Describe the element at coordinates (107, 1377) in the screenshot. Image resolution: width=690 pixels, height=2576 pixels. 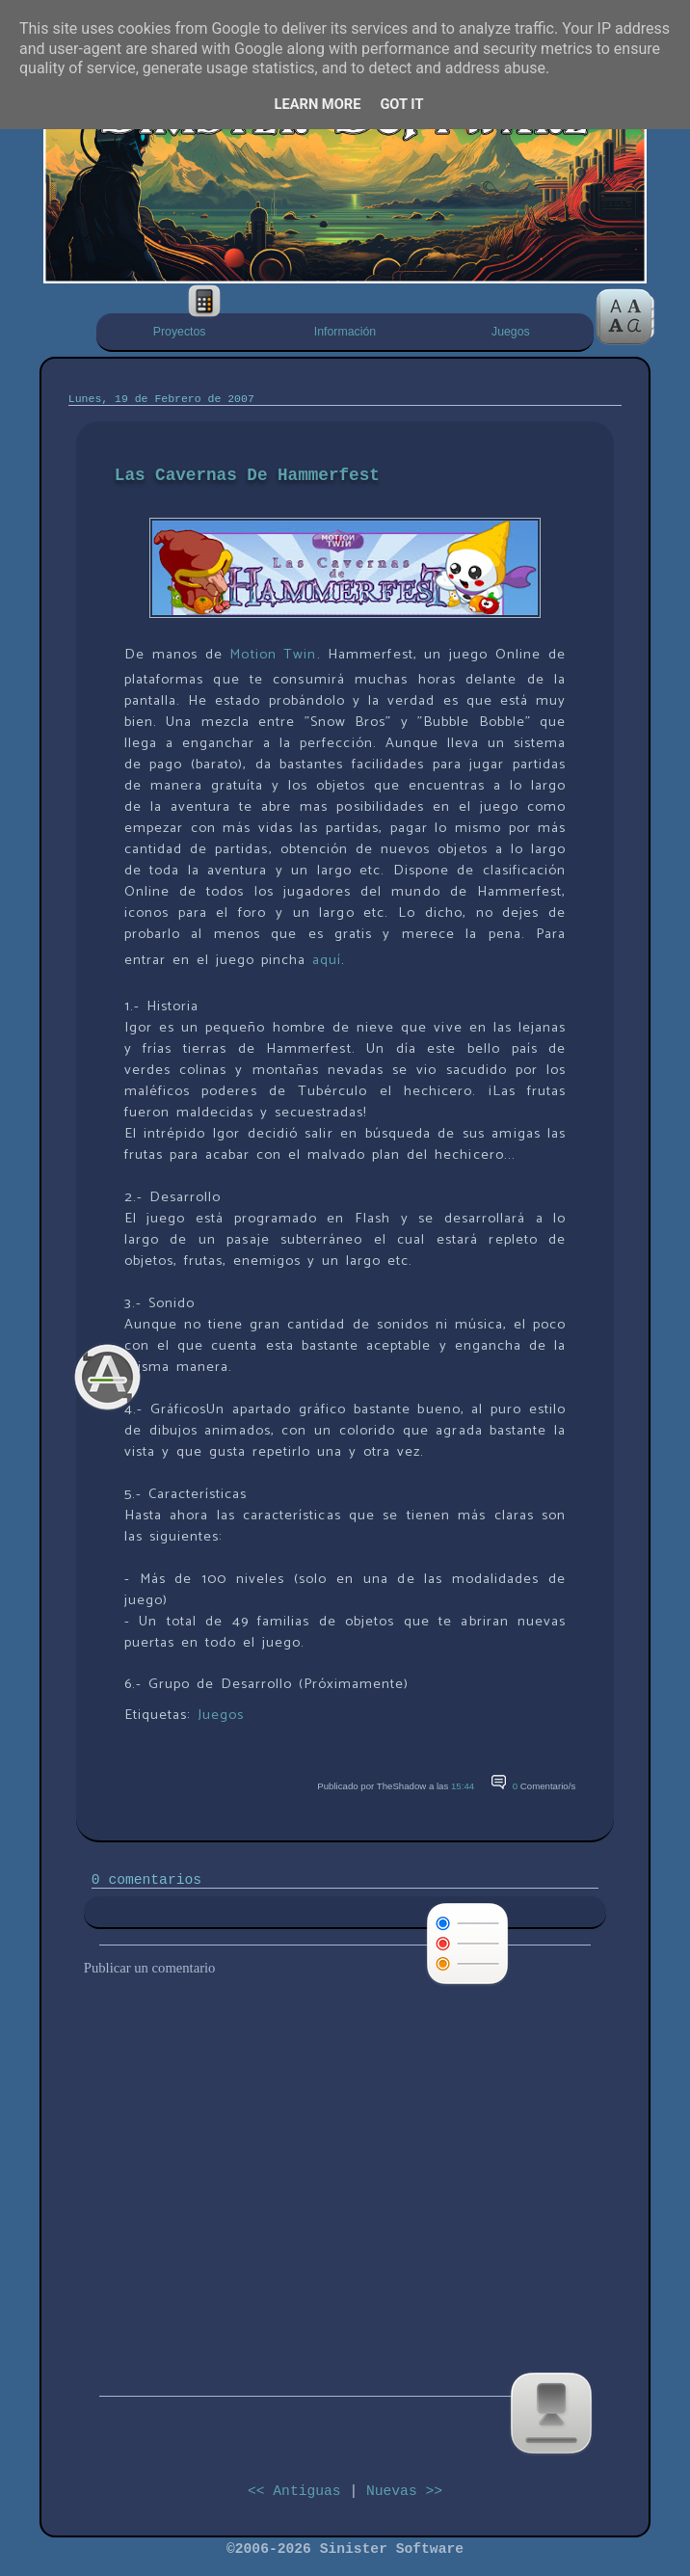
I see `open the software updater application` at that location.